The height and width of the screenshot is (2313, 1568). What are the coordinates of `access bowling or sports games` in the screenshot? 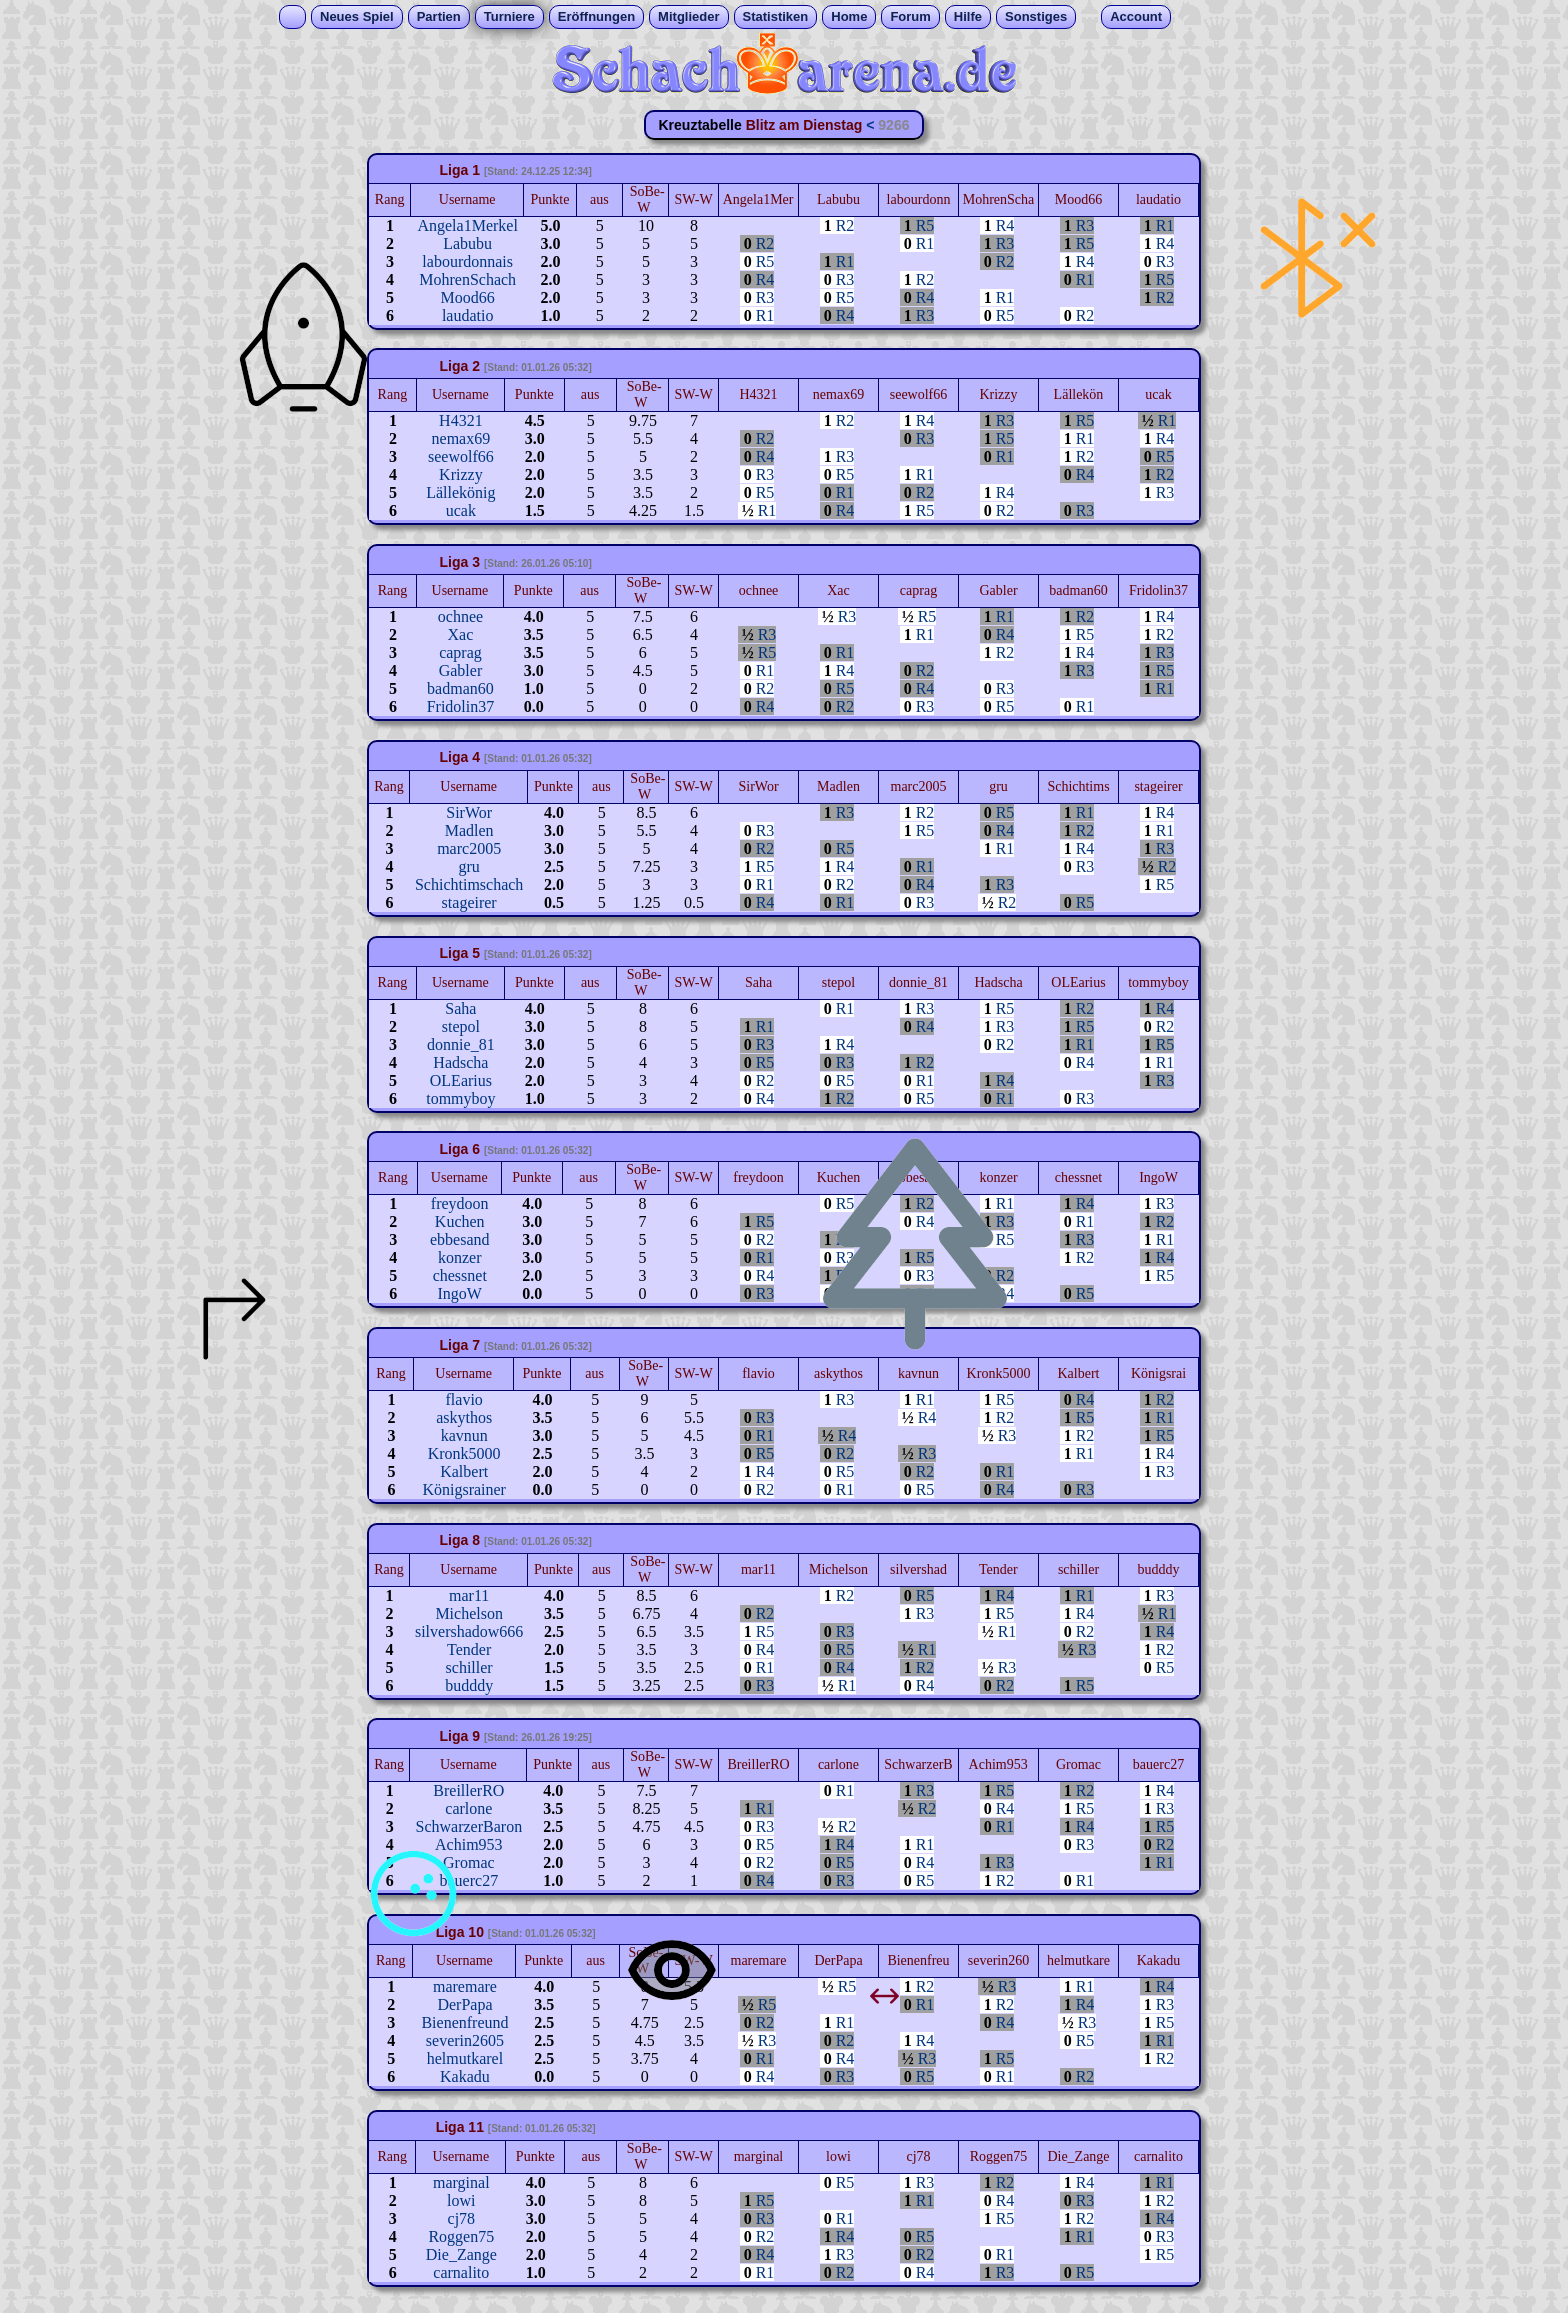 It's located at (413, 1893).